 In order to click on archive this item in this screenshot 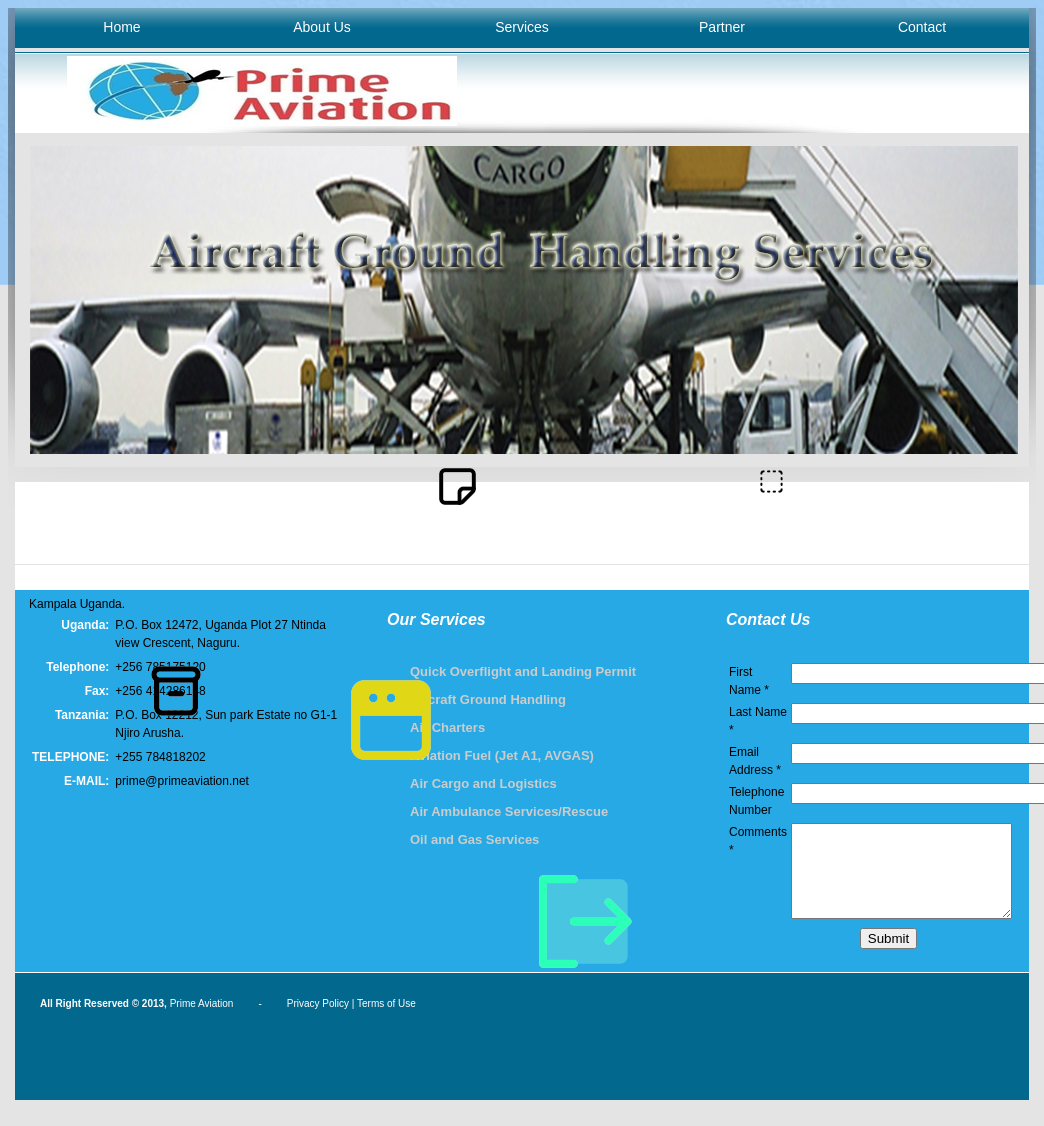, I will do `click(176, 691)`.